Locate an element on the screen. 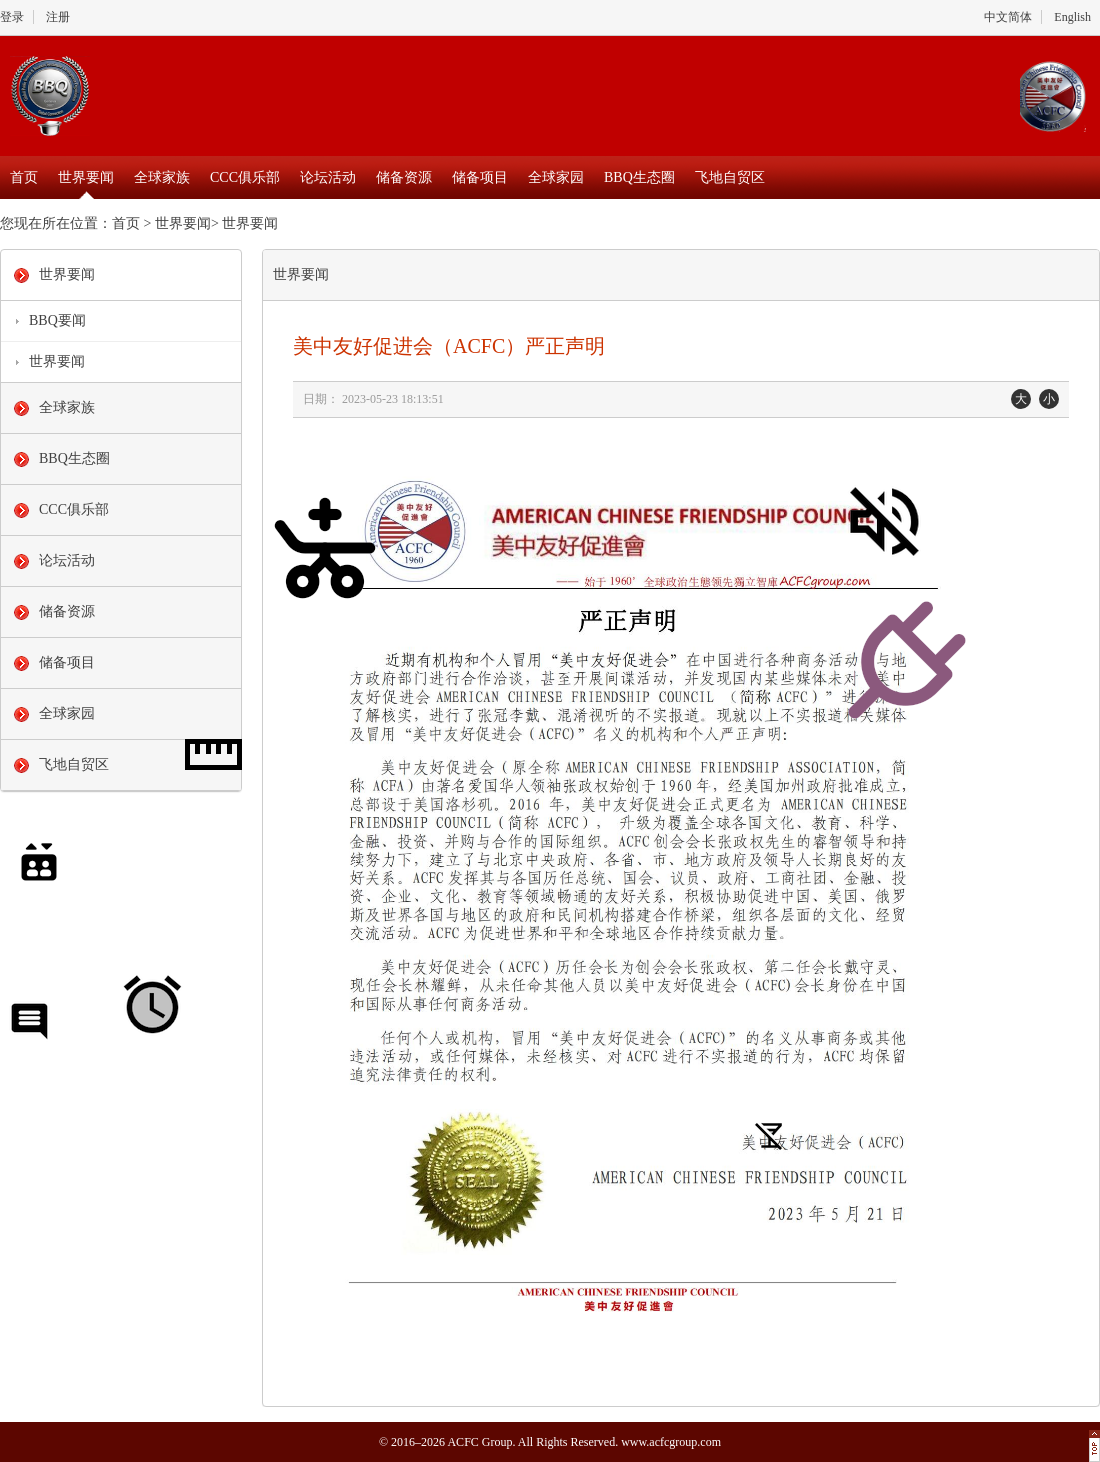 This screenshot has height=1462, width=1100. mute audio or sound is located at coordinates (884, 521).